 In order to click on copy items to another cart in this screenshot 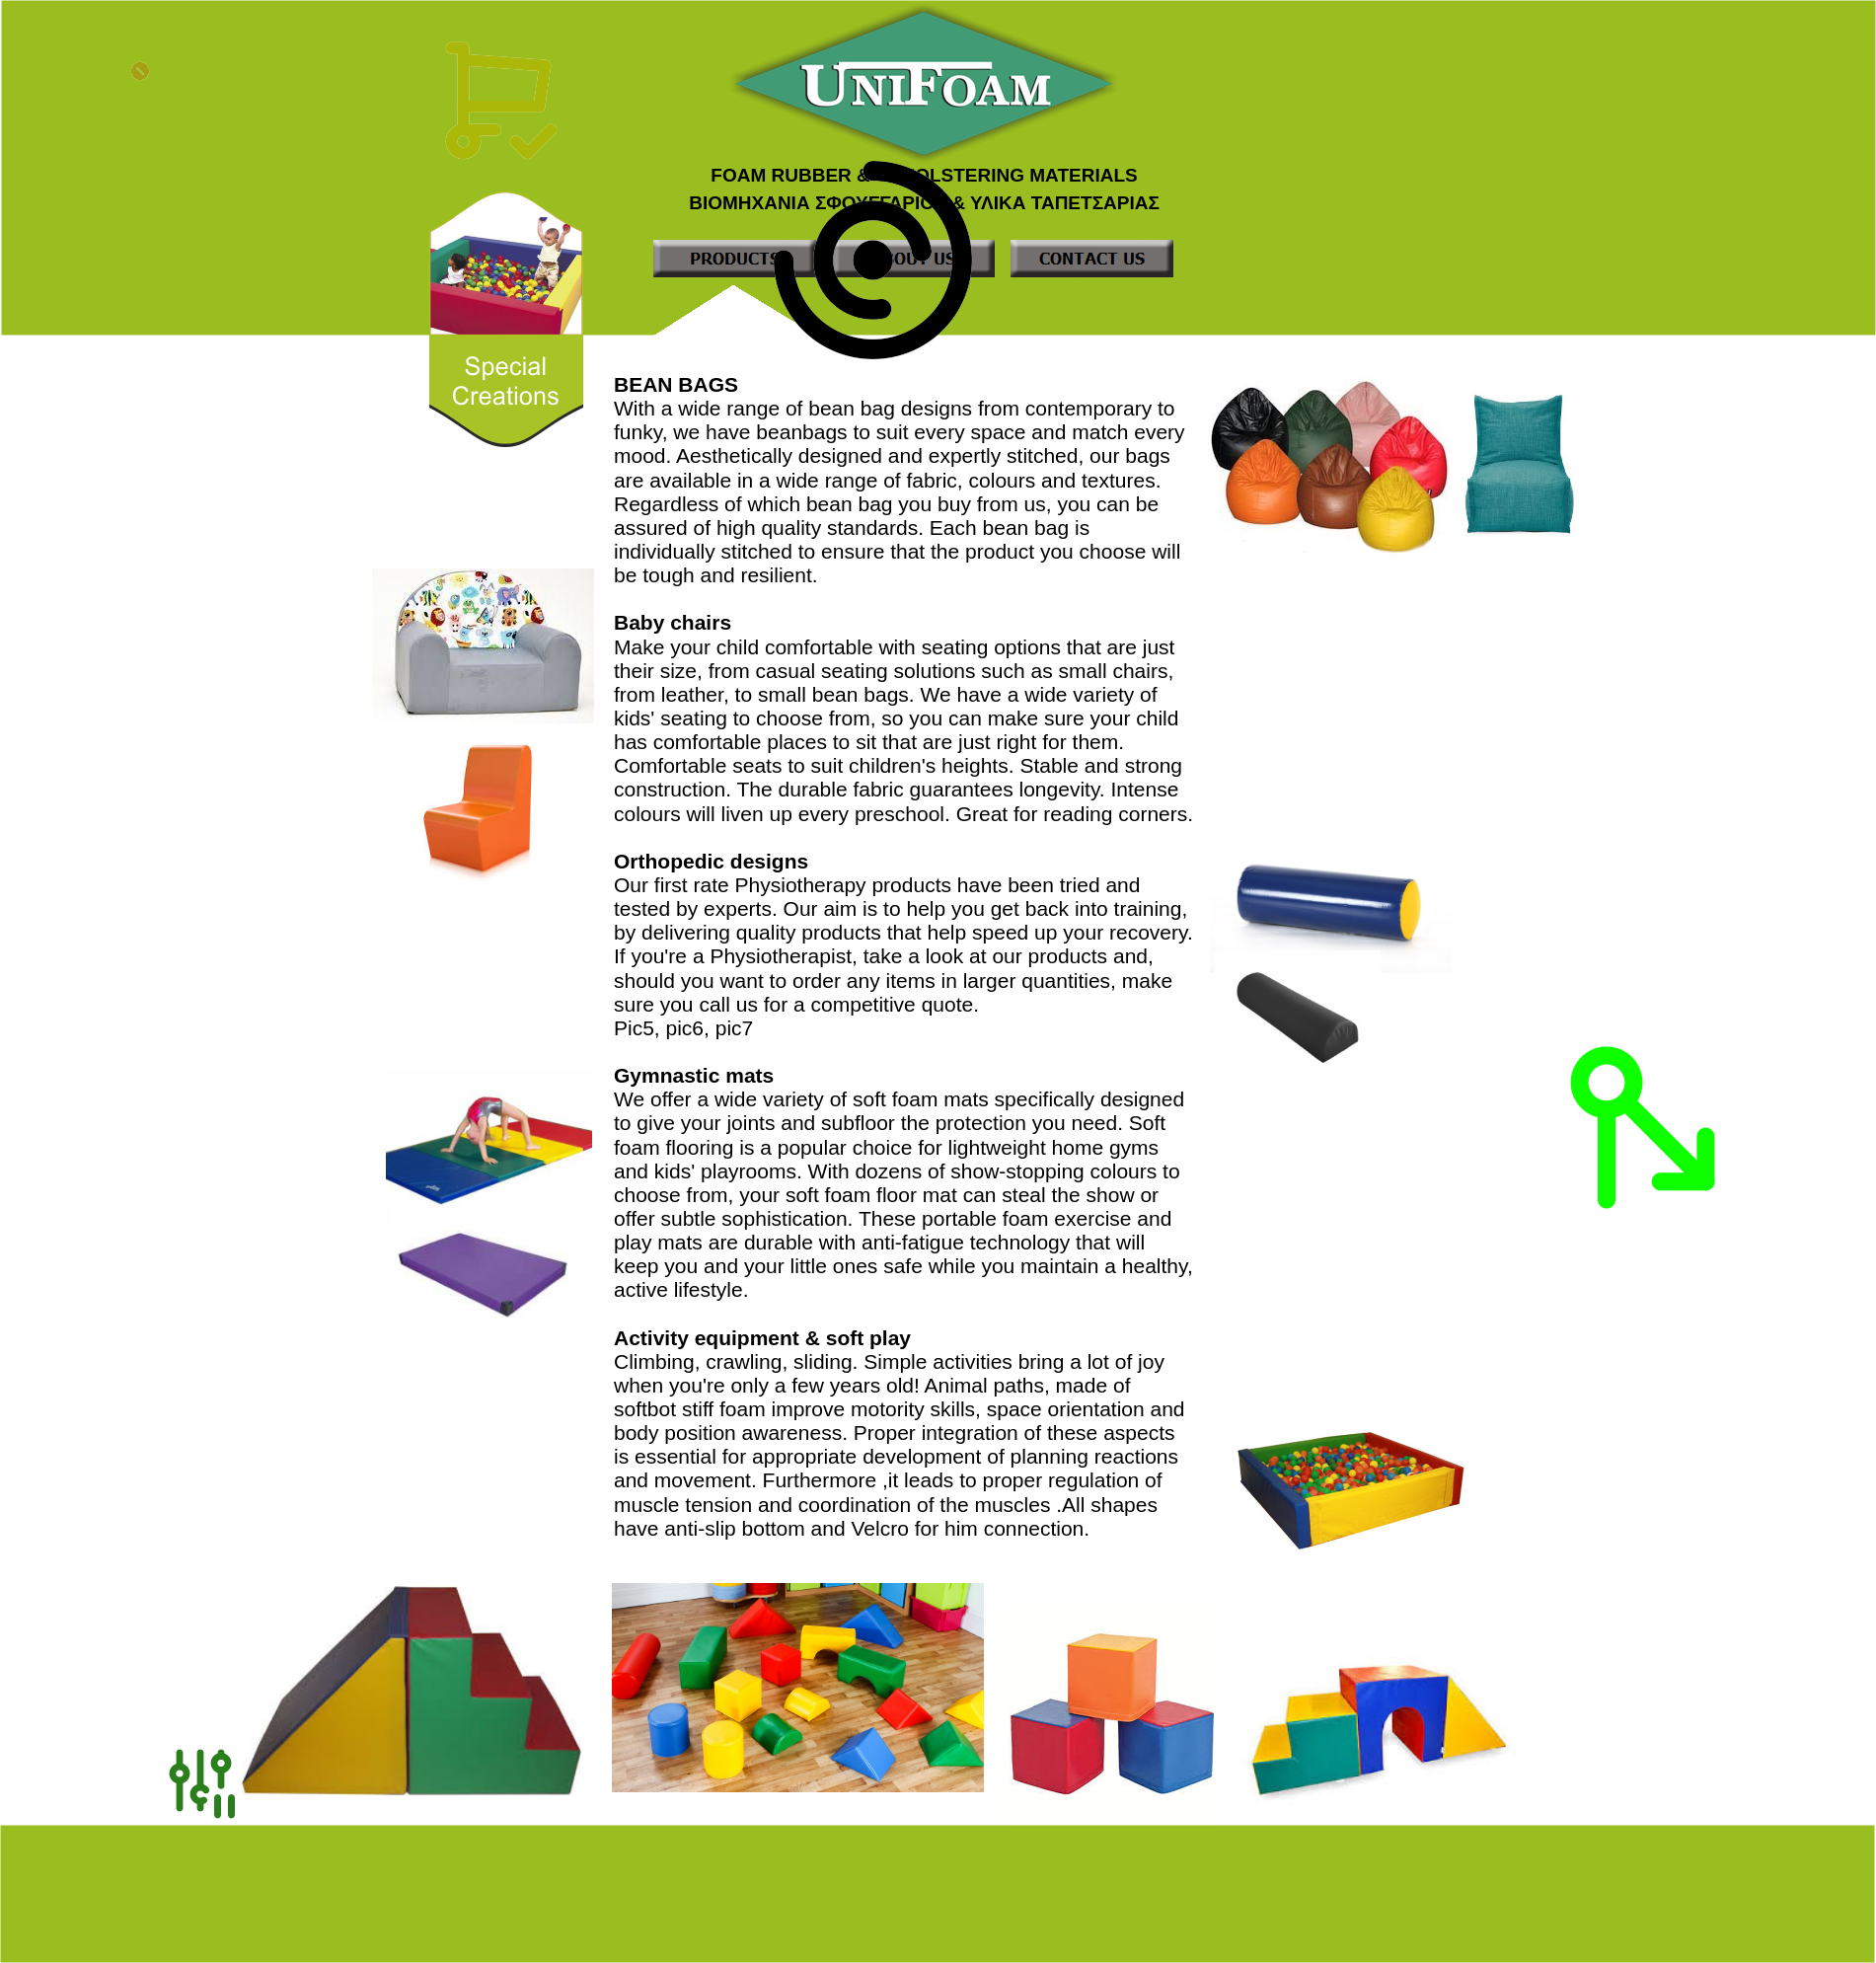, I will do `click(498, 101)`.